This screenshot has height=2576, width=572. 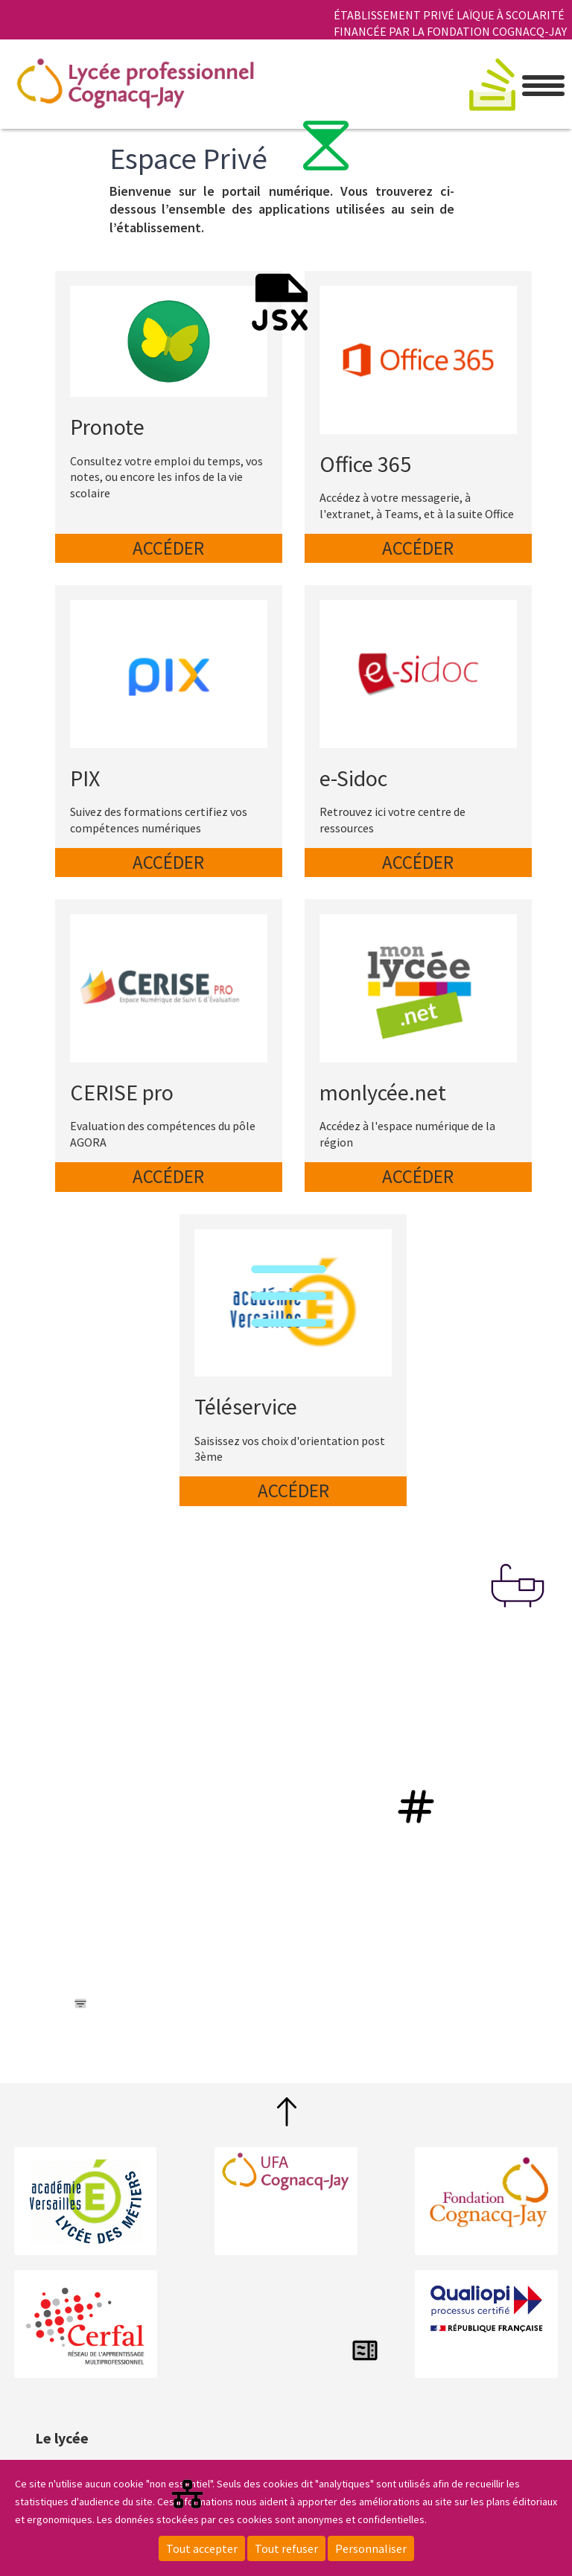 I want to click on view or add hashtags, so click(x=416, y=1806).